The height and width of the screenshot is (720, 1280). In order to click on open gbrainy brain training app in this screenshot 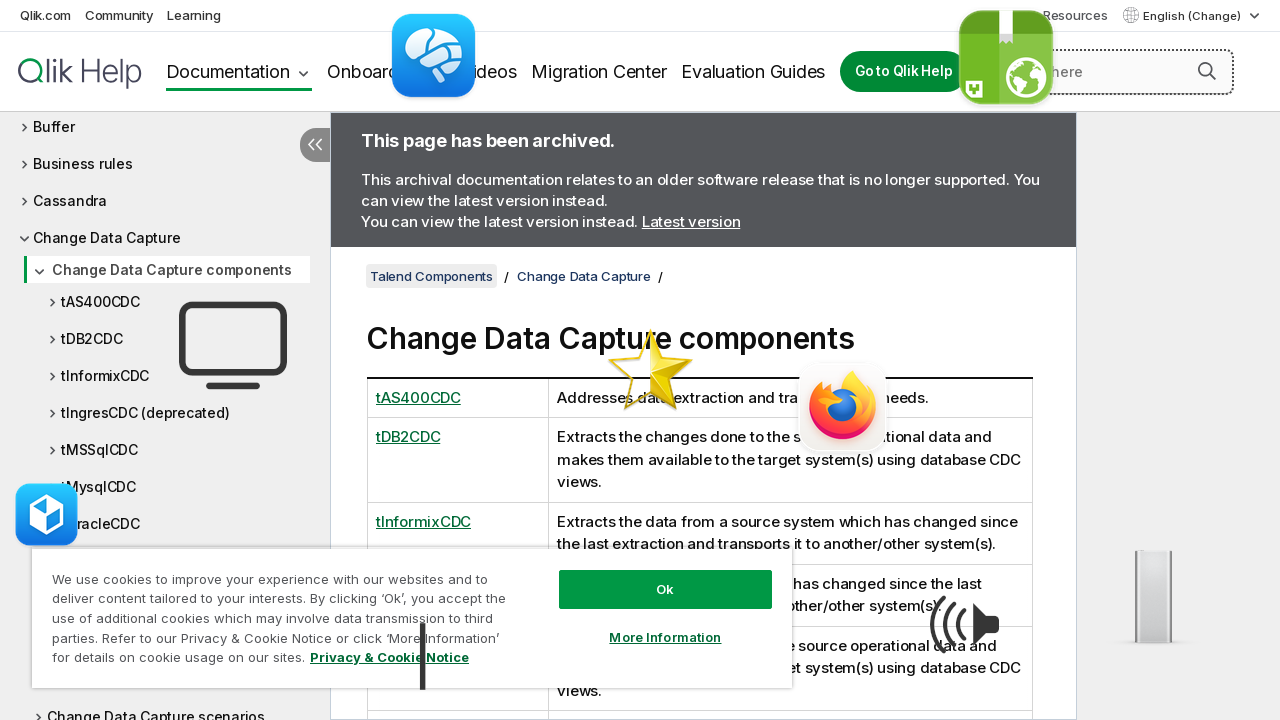, I will do `click(433, 55)`.